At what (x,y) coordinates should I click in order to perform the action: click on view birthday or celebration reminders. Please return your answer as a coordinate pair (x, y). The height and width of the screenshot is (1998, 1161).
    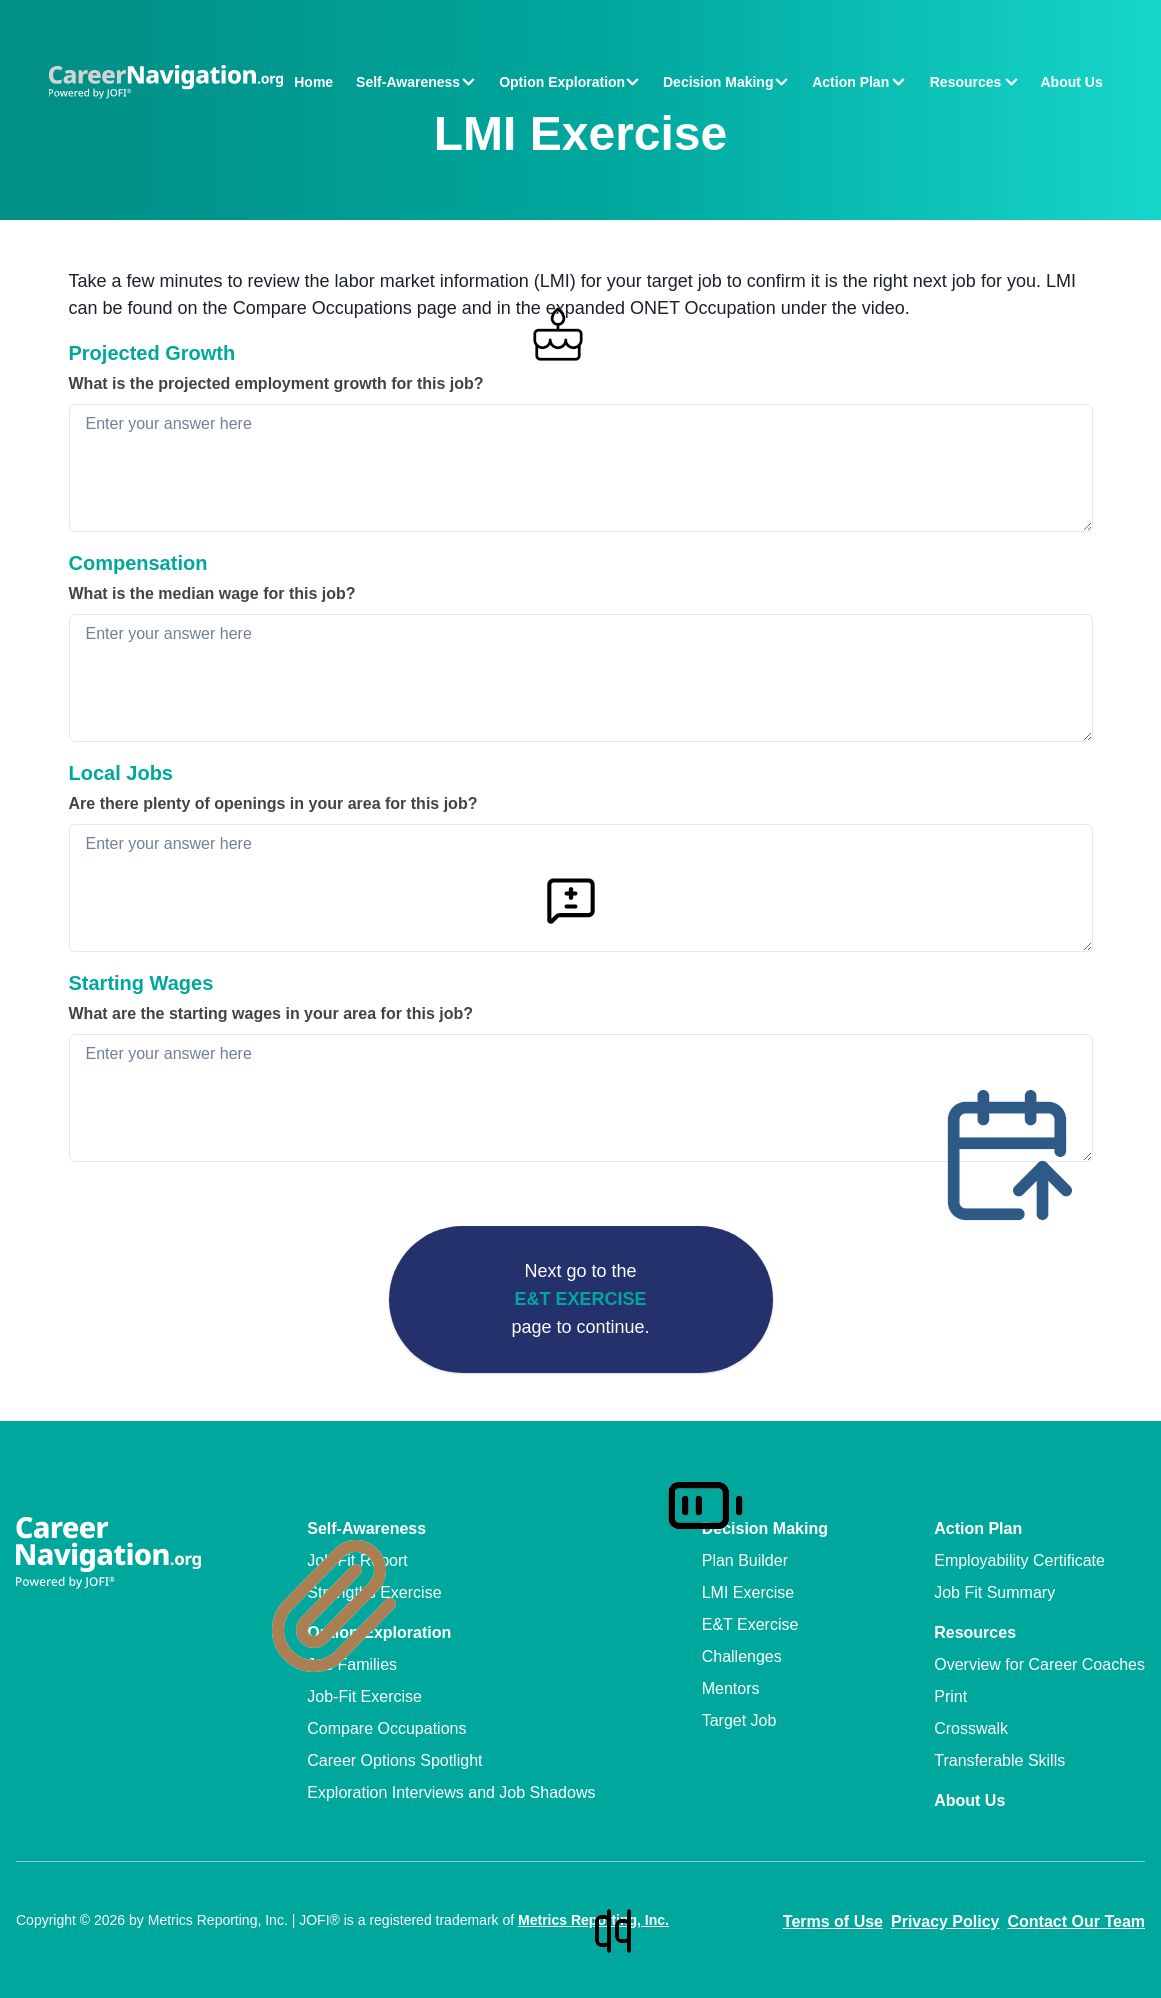
    Looking at the image, I should click on (558, 338).